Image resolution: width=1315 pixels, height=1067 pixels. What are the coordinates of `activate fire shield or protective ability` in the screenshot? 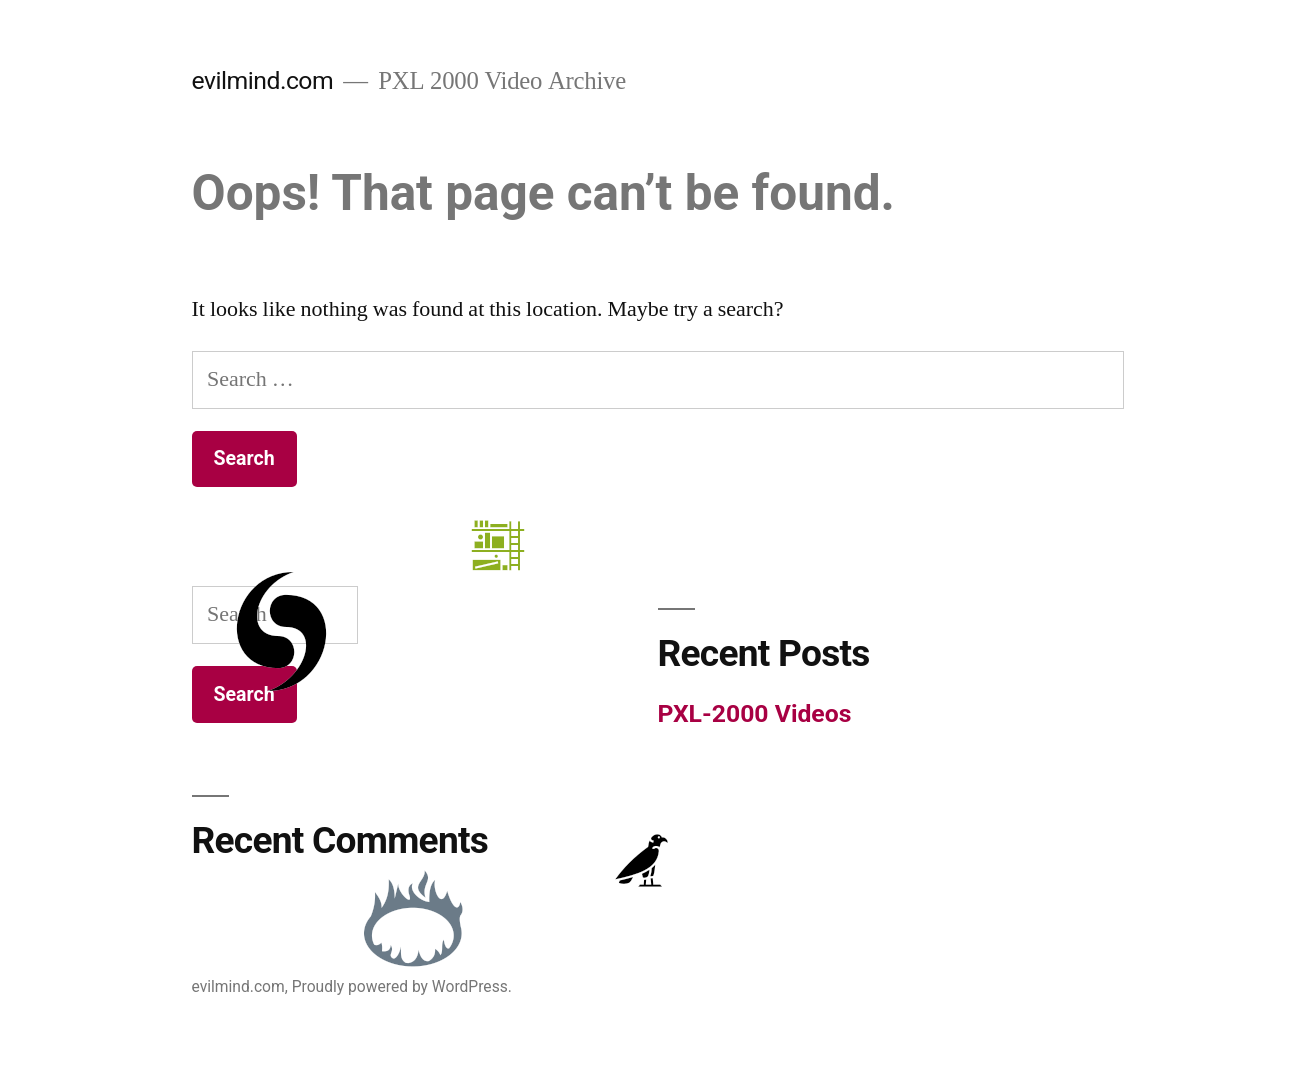 It's located at (413, 920).